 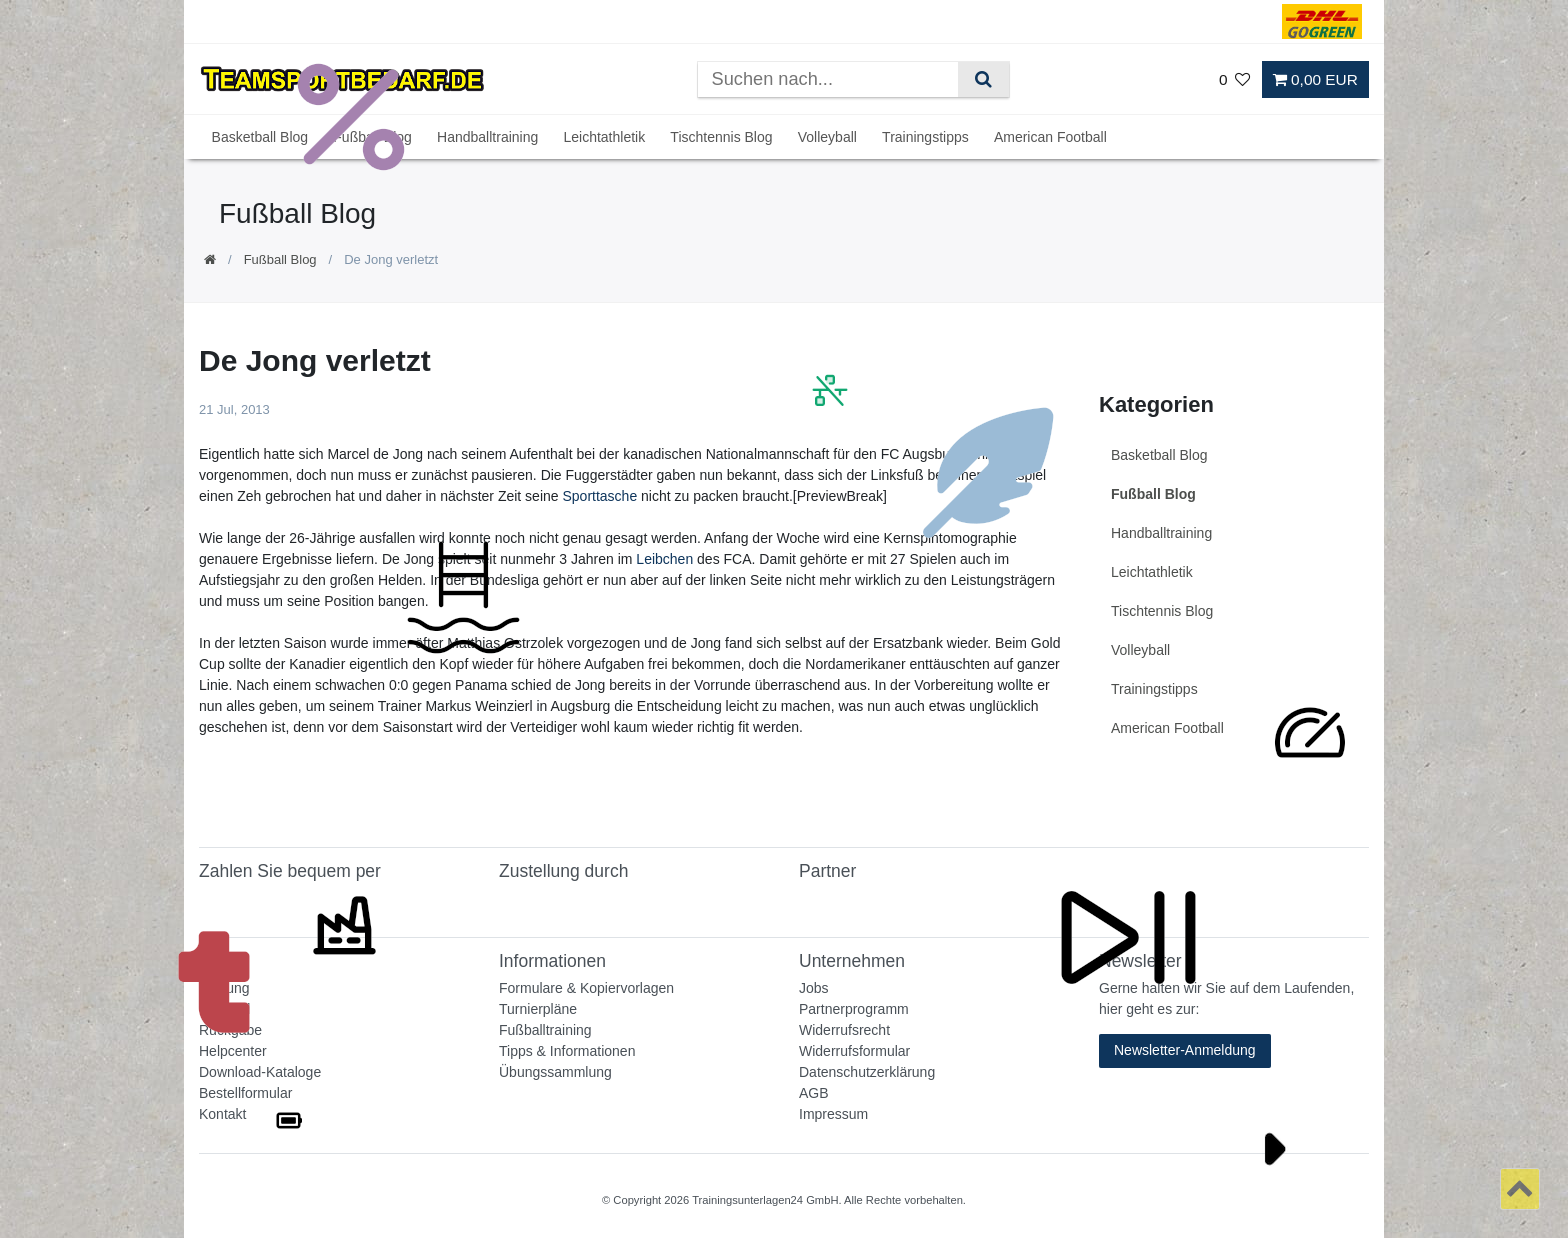 What do you see at coordinates (1274, 1149) in the screenshot?
I see `navigate to the next item or screen` at bounding box center [1274, 1149].